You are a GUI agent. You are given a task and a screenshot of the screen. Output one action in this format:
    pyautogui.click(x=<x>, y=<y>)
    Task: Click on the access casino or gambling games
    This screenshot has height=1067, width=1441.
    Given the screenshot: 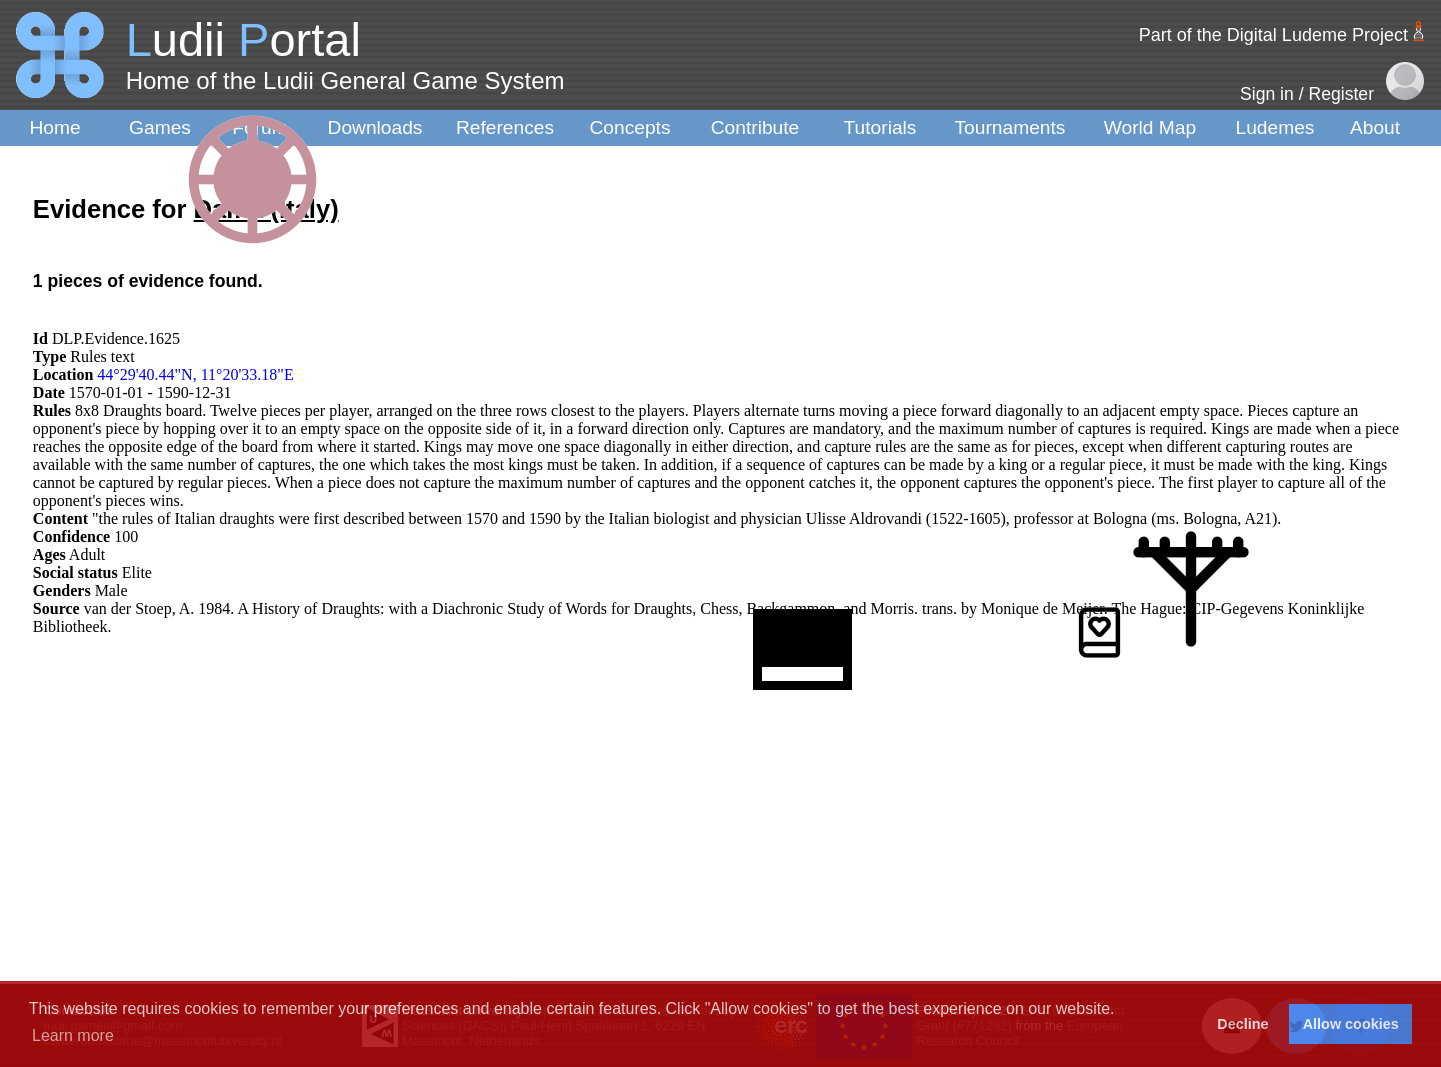 What is the action you would take?
    pyautogui.click(x=252, y=179)
    